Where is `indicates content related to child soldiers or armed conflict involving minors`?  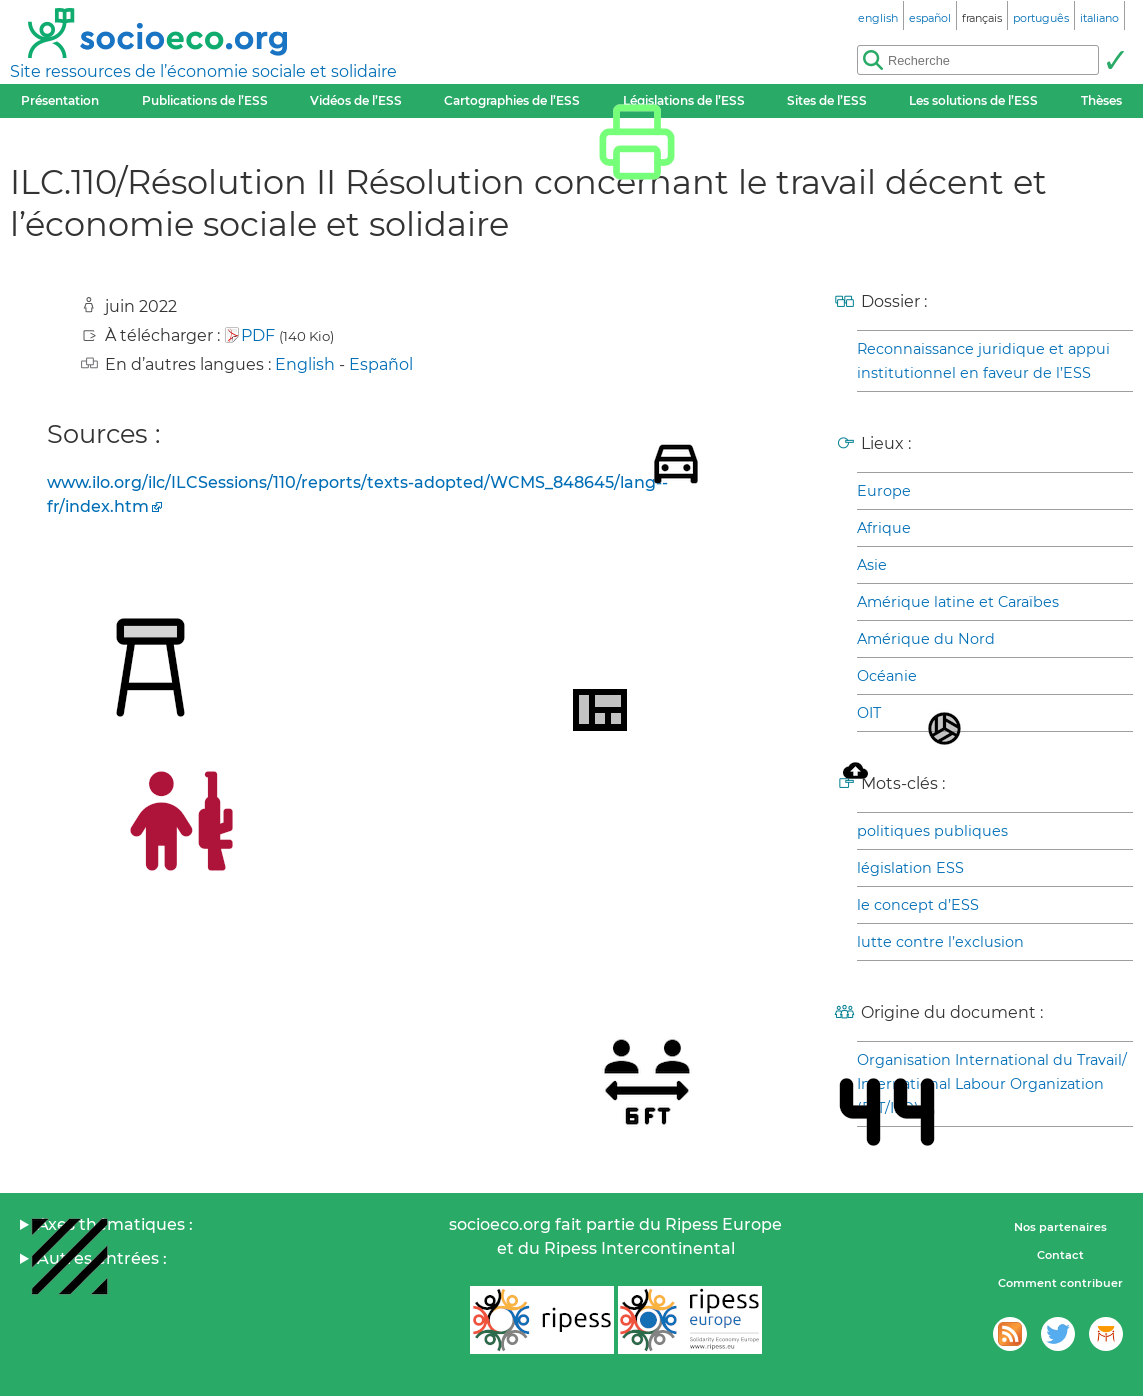 indicates content related to child soldiers or armed conflict involving minors is located at coordinates (183, 821).